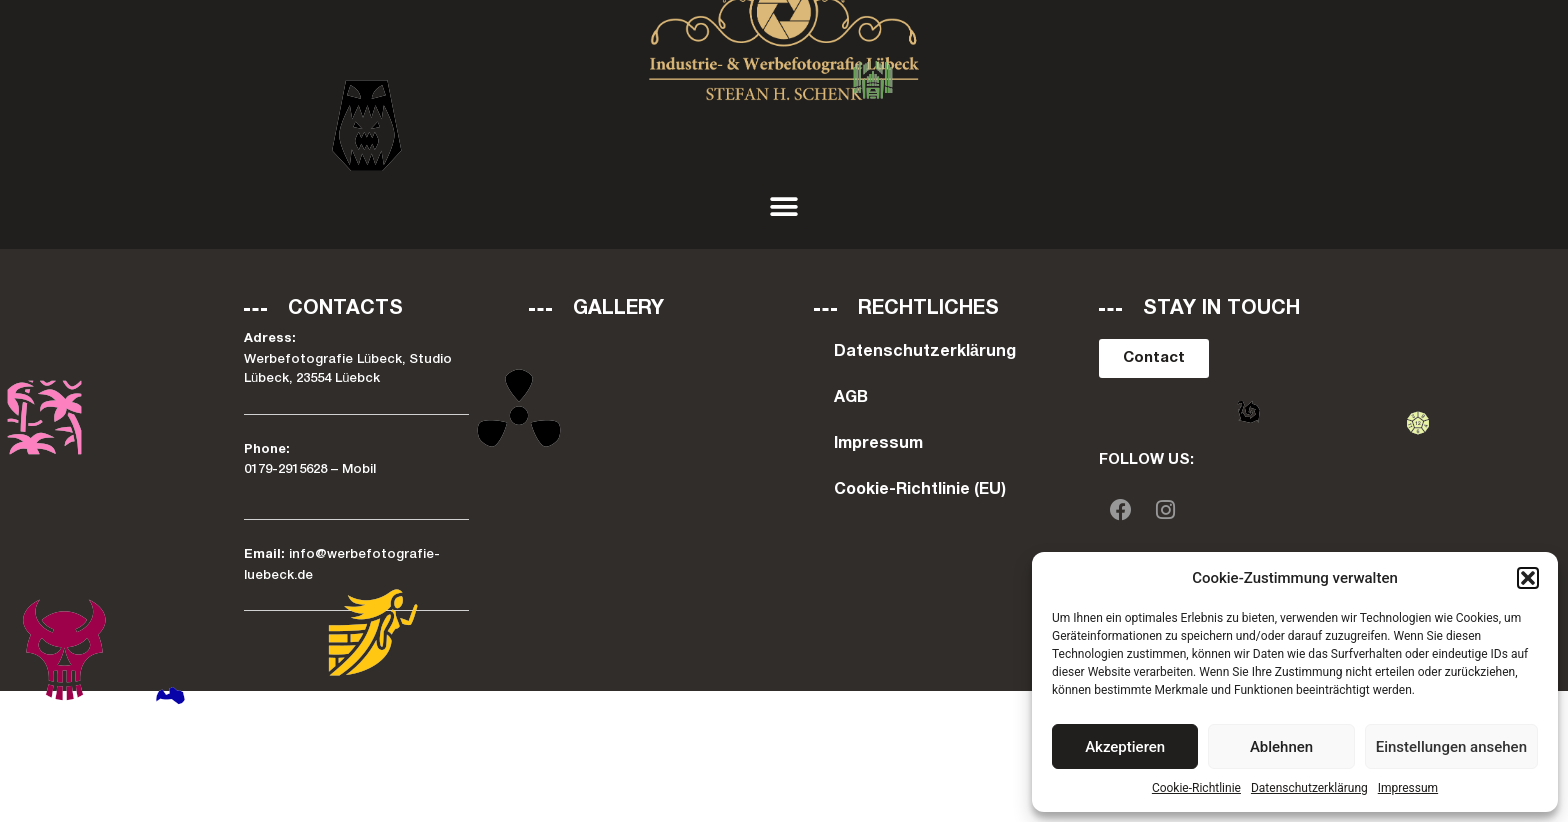 The image size is (1568, 822). I want to click on represents a leader or prominent figure in a game, so click(373, 631).